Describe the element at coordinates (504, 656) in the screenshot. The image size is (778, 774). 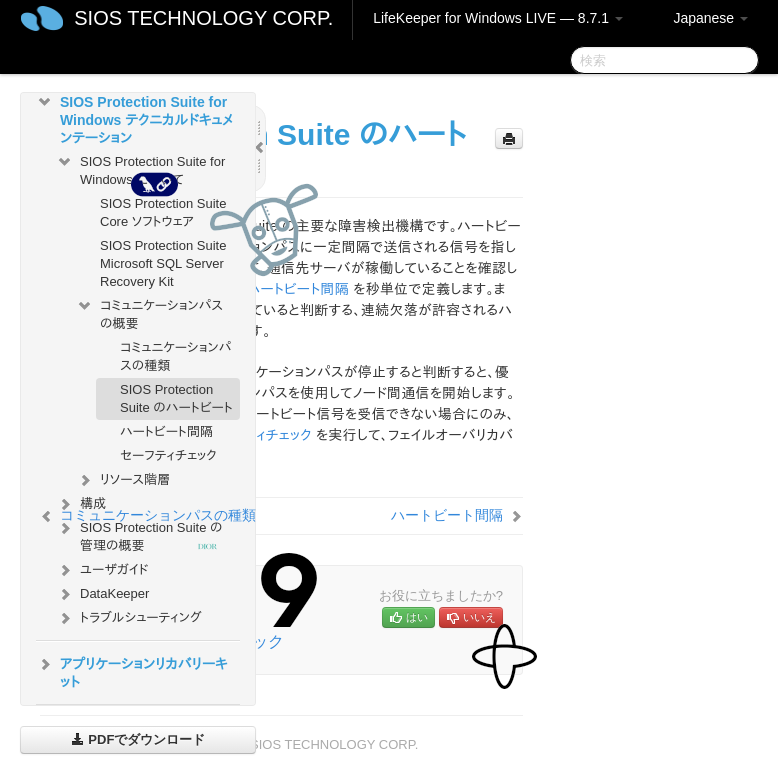
I see `Temporal workflow platform logo` at that location.